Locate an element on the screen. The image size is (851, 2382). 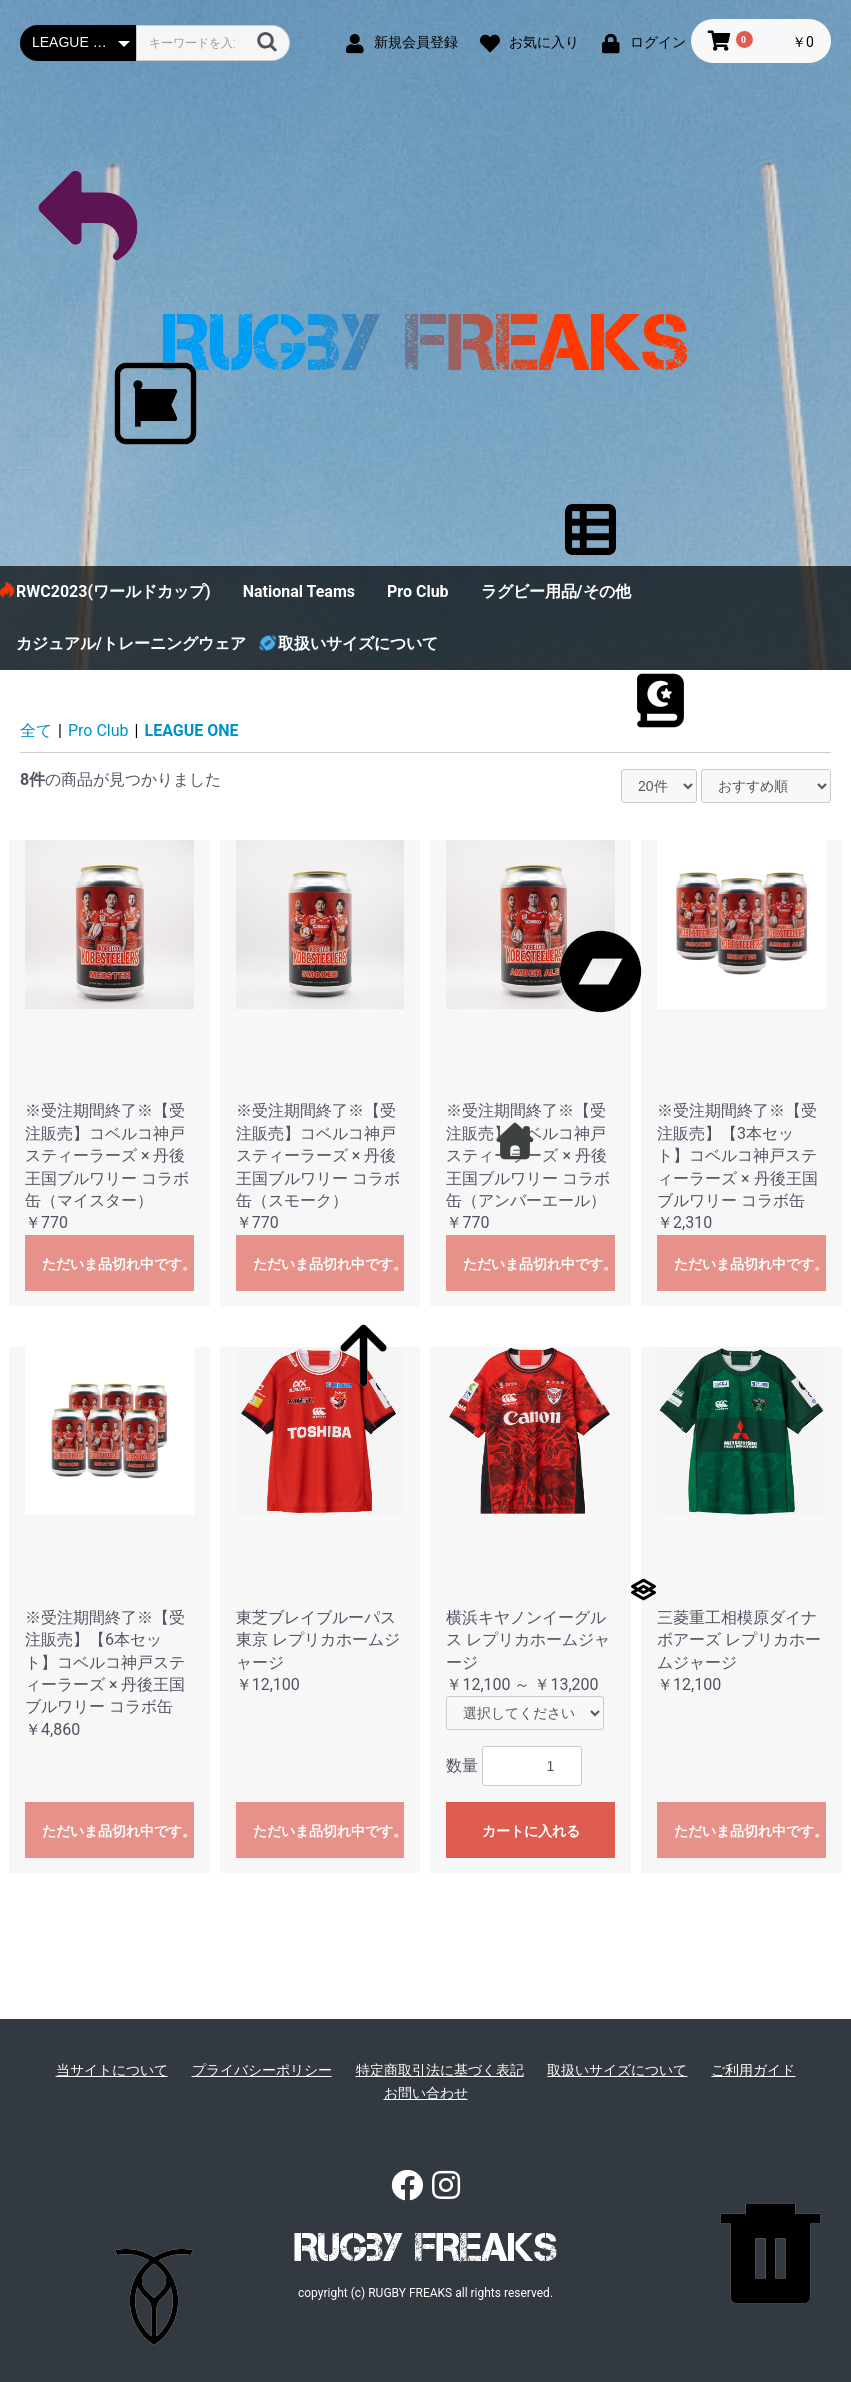
scroll to top of page is located at coordinates (363, 1354).